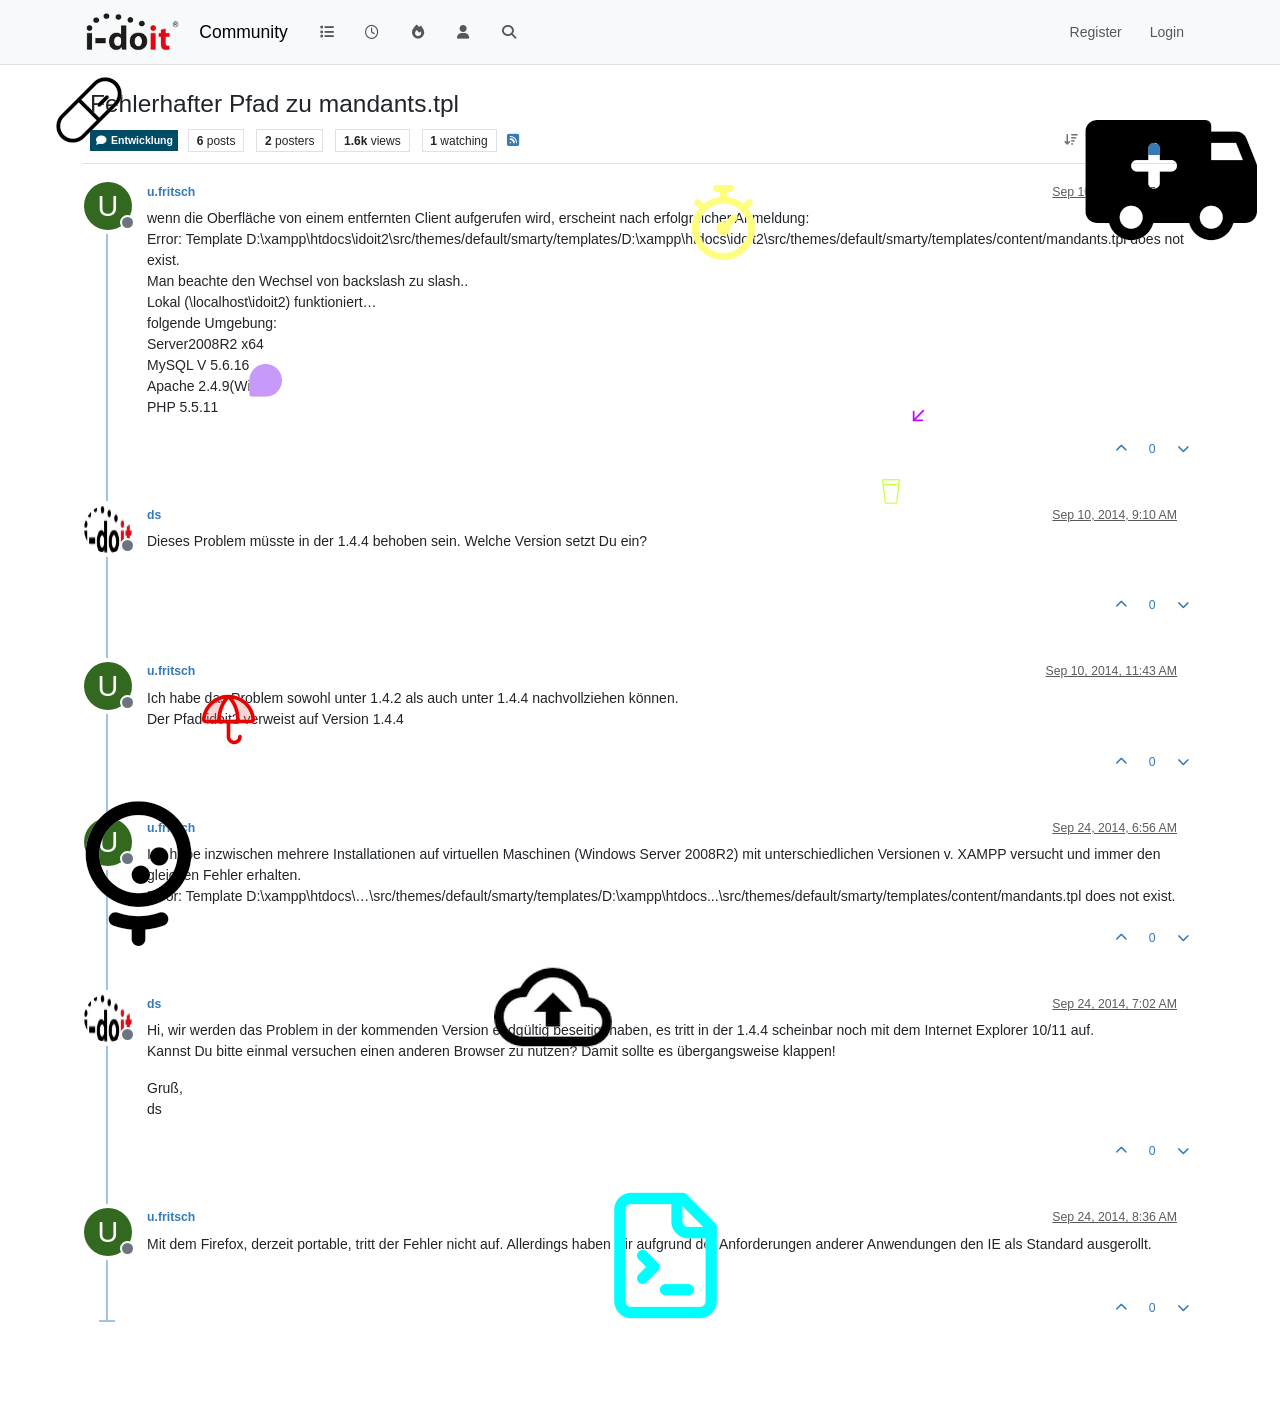 The width and height of the screenshot is (1280, 1406). I want to click on open chat or messaging, so click(265, 381).